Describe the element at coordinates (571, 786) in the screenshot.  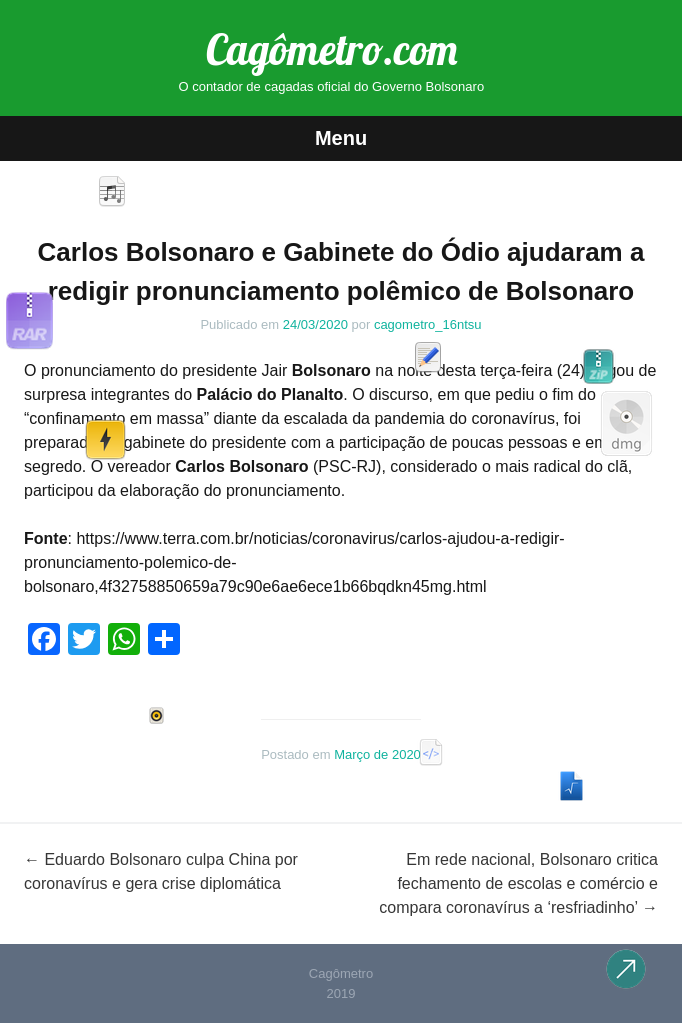
I see `a root data file or scientific dataset document` at that location.